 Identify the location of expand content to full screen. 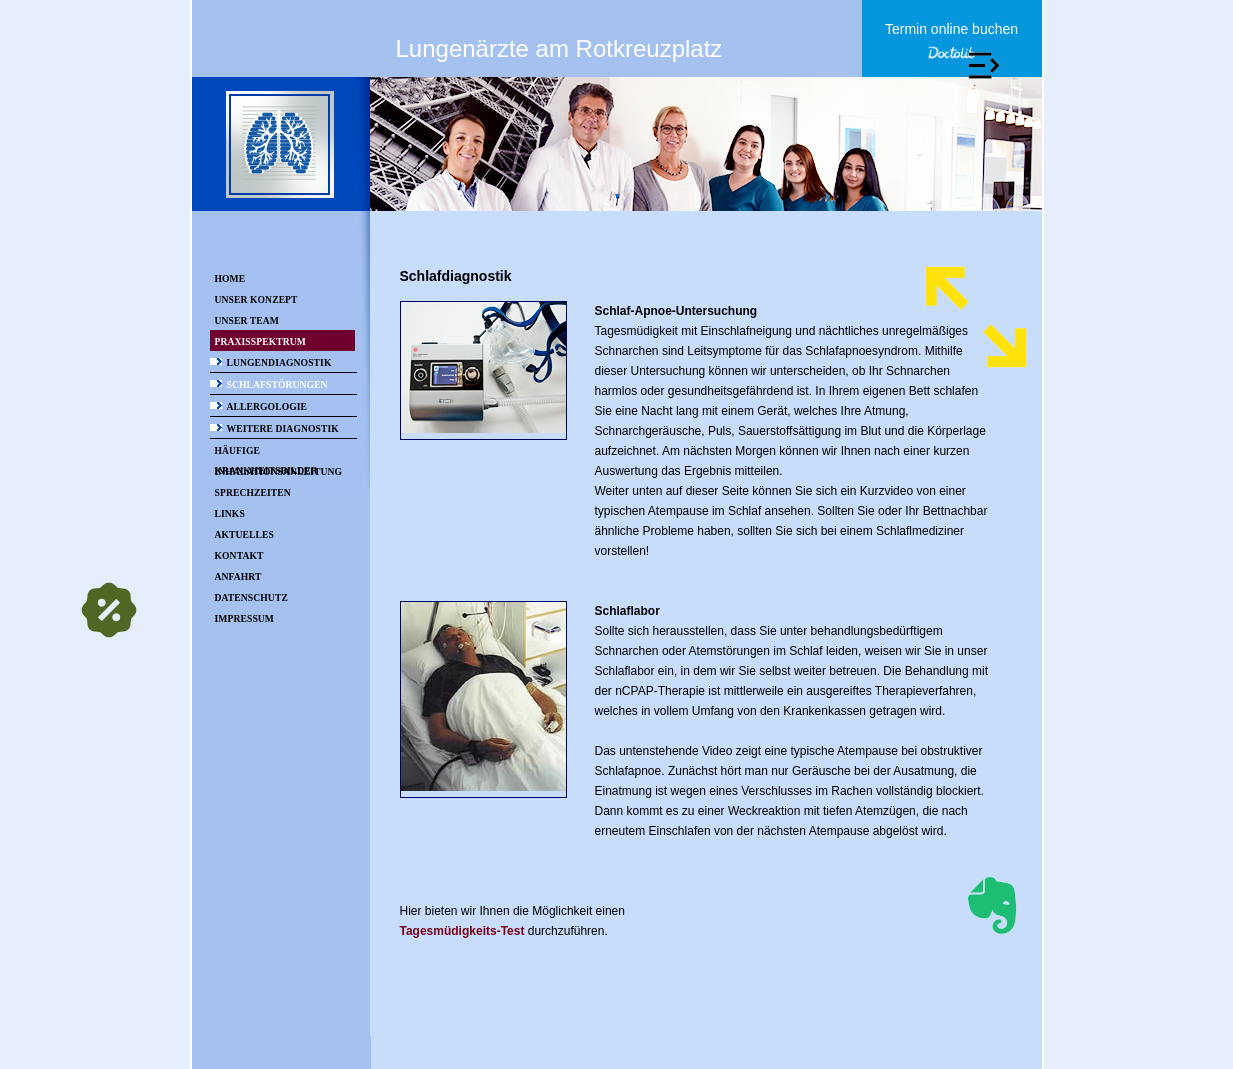
(976, 317).